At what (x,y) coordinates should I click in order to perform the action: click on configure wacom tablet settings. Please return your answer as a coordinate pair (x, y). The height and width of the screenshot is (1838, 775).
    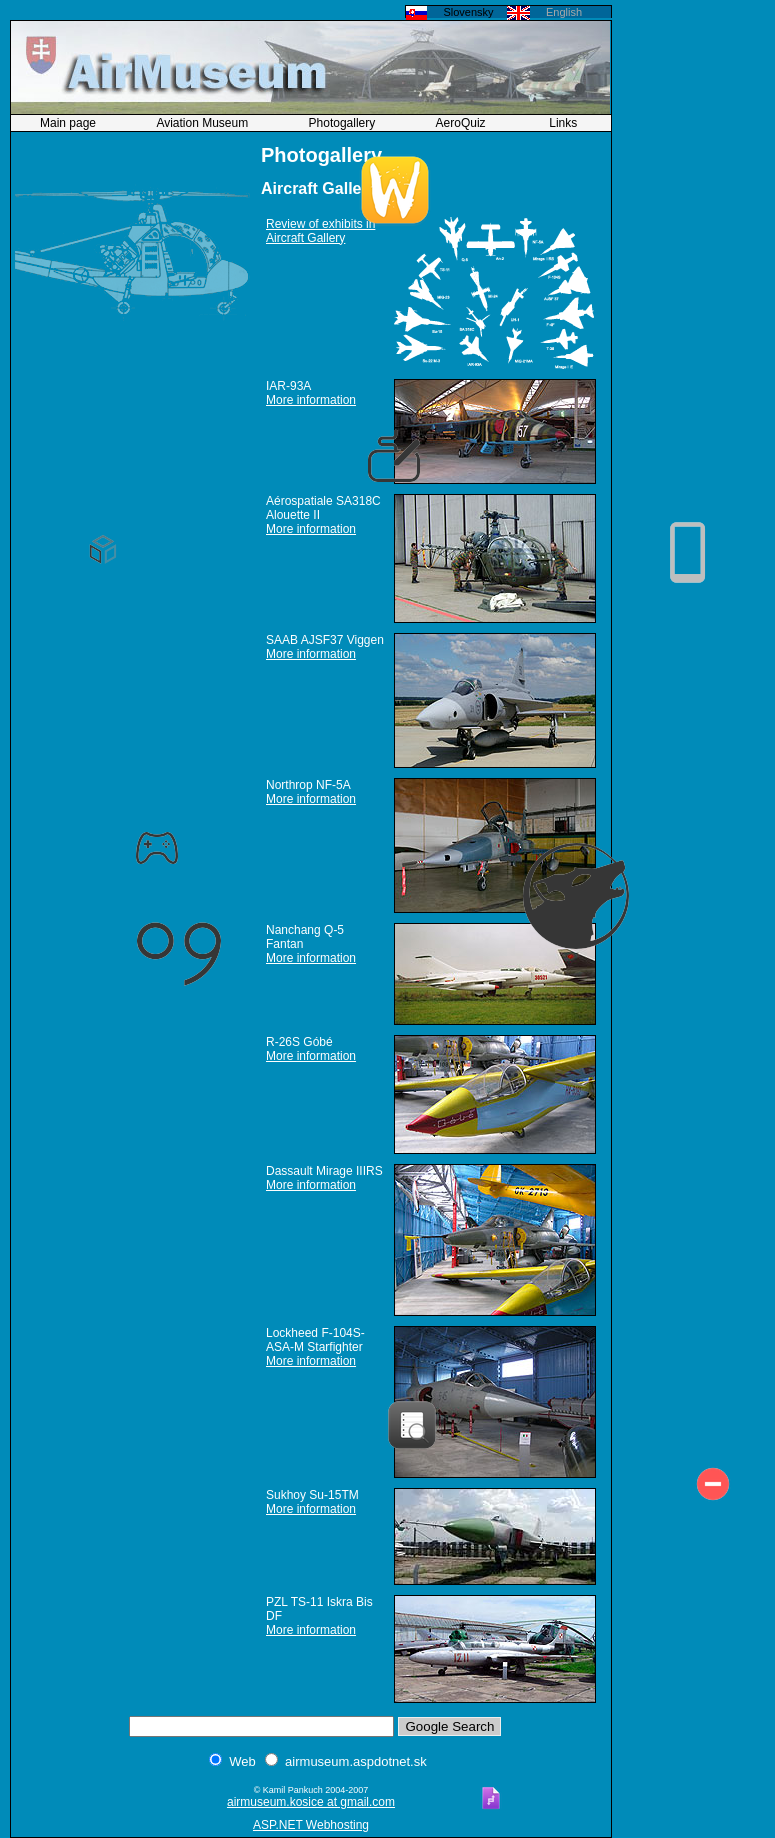
    Looking at the image, I should click on (394, 456).